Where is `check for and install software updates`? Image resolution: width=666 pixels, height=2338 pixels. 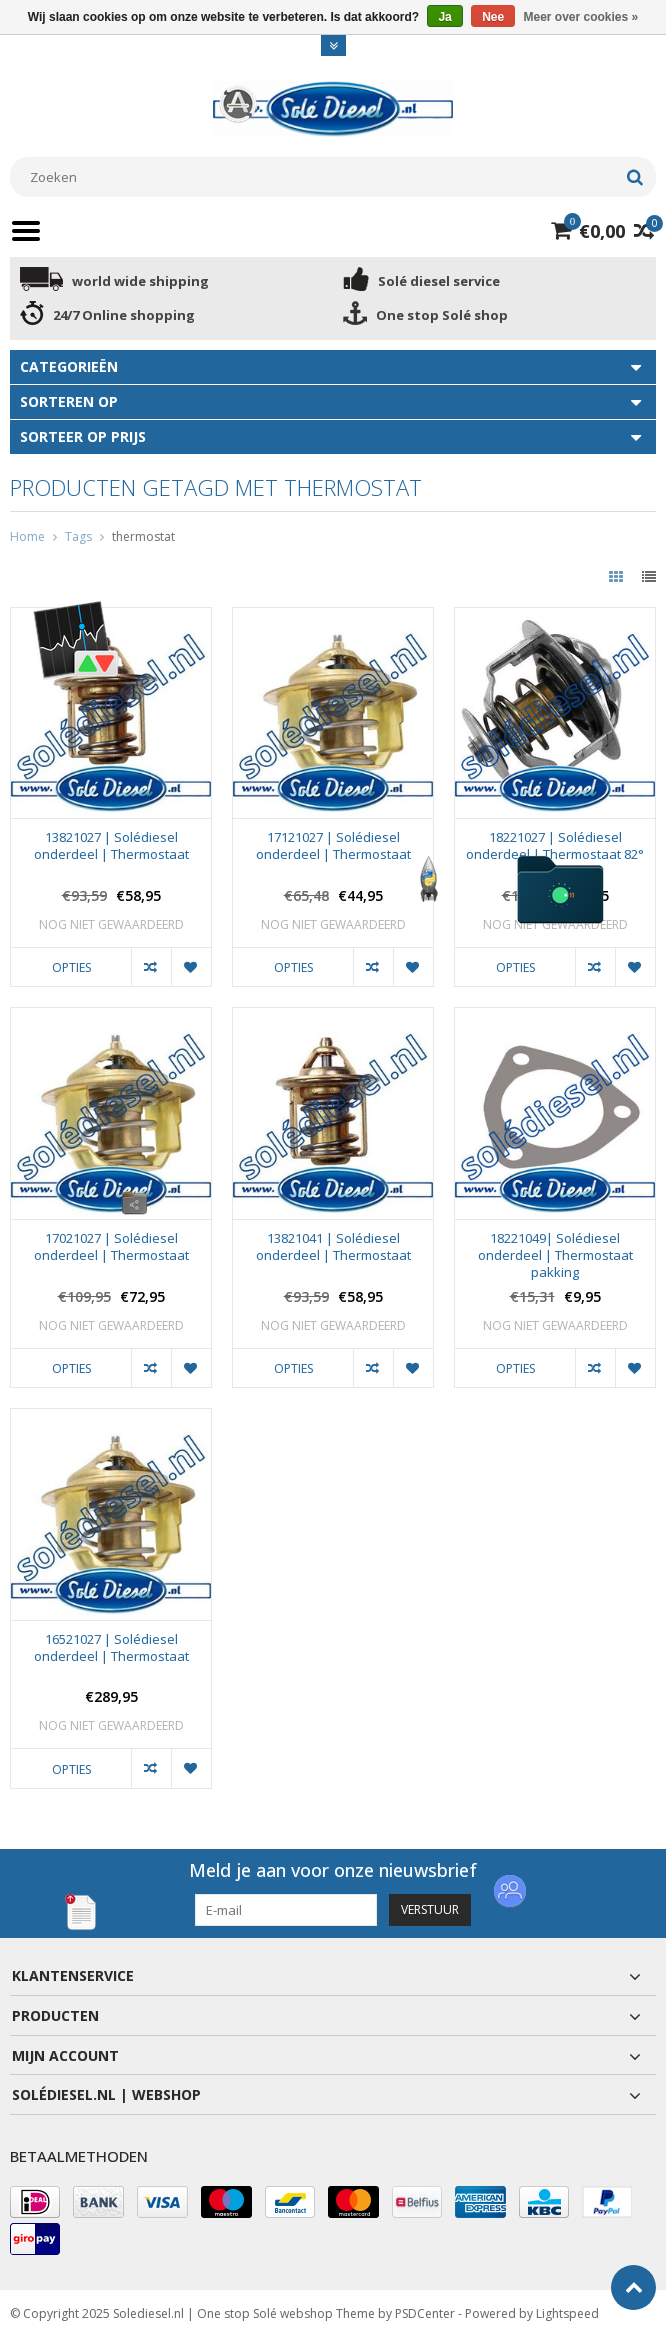 check for and install software updates is located at coordinates (238, 104).